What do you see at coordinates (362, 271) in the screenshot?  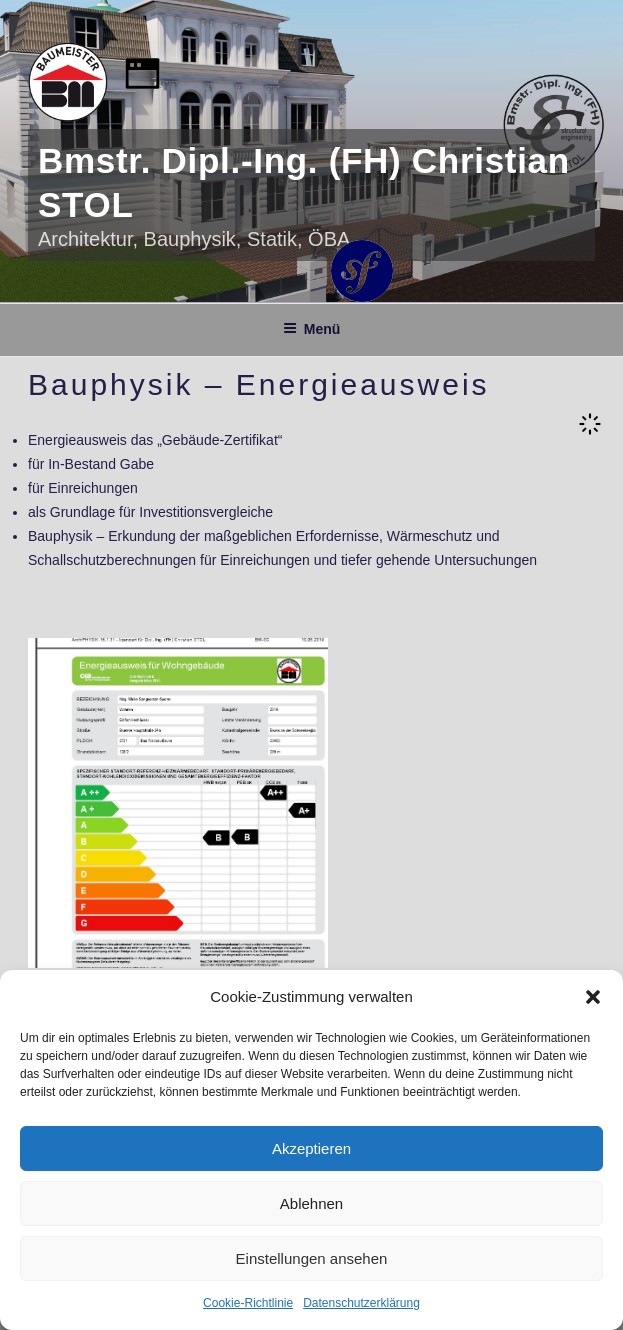 I see `Symfony PHP framework logo` at bounding box center [362, 271].